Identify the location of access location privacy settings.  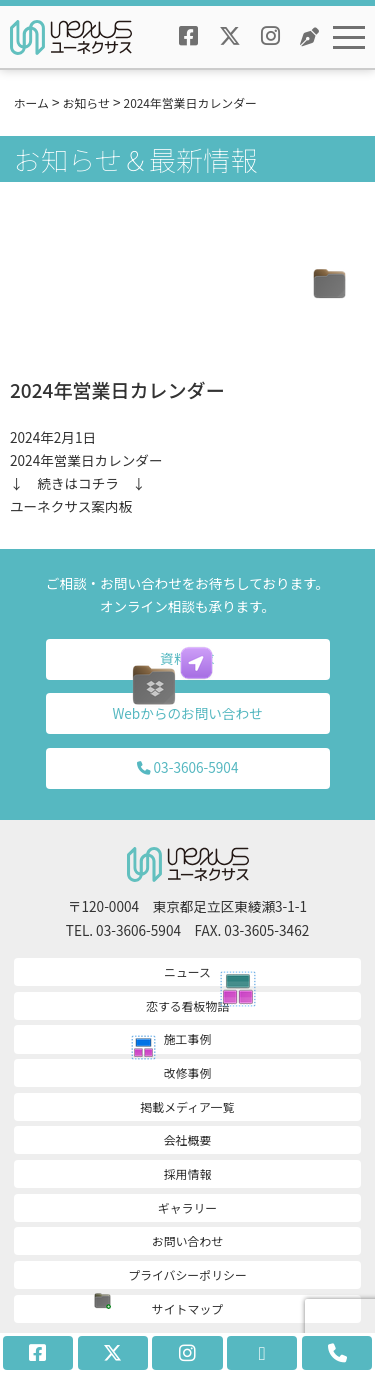
(196, 663).